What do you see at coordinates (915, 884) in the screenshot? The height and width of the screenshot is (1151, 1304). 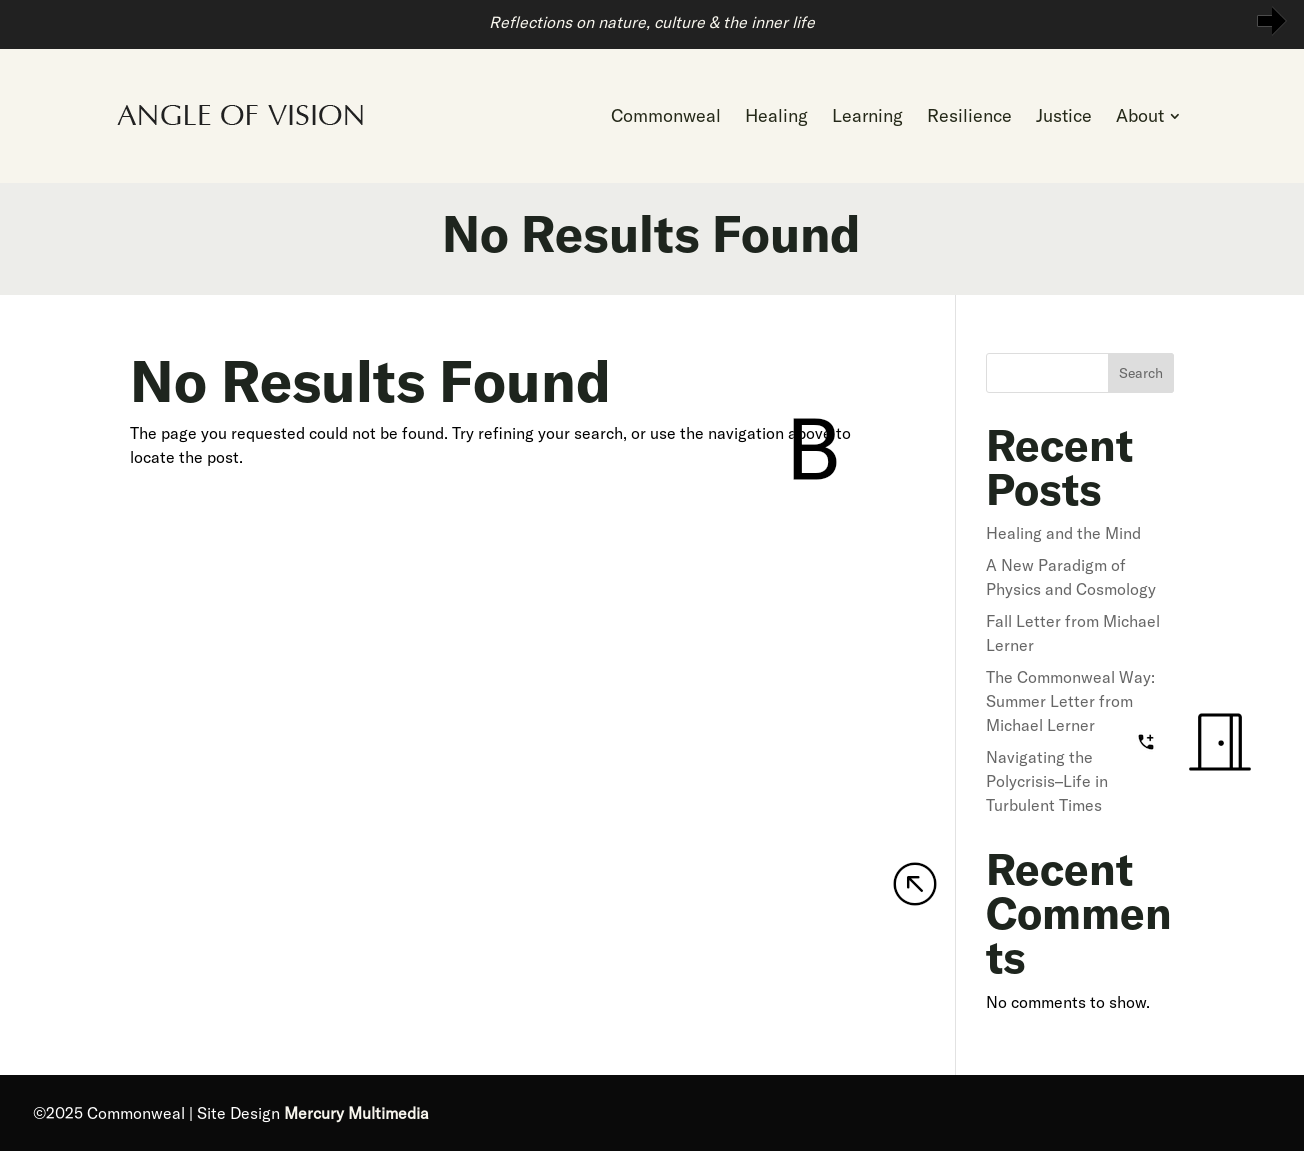 I see `navigate back to previous screen` at bounding box center [915, 884].